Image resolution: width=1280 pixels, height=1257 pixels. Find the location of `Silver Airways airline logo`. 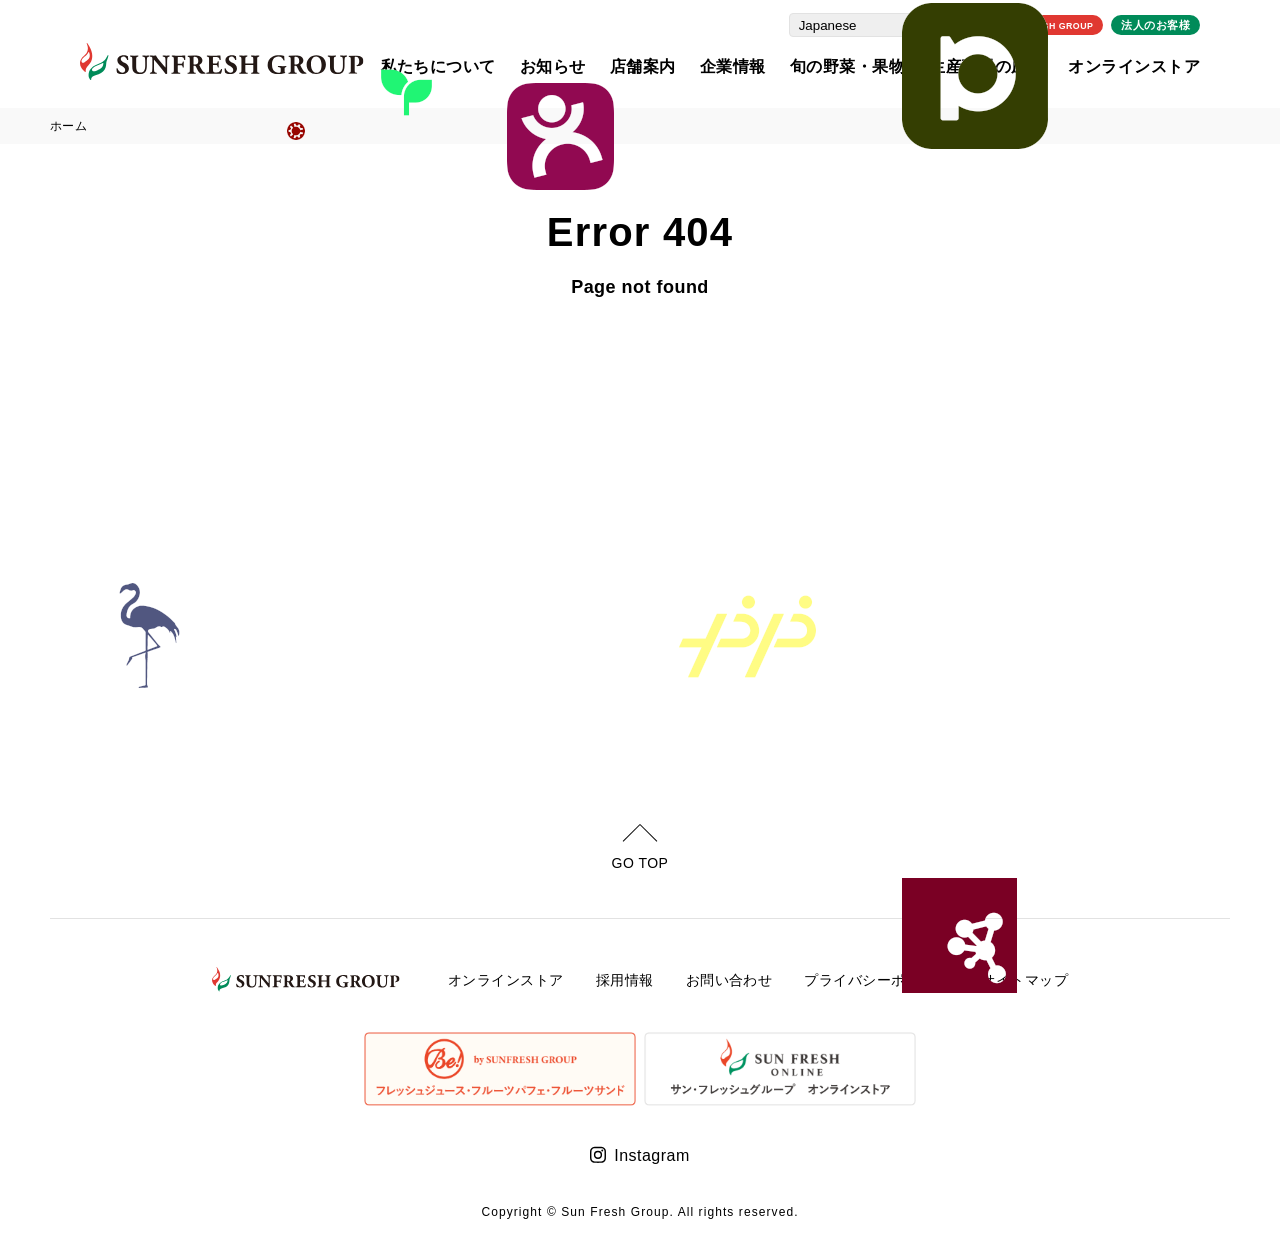

Silver Airways airline logo is located at coordinates (149, 635).